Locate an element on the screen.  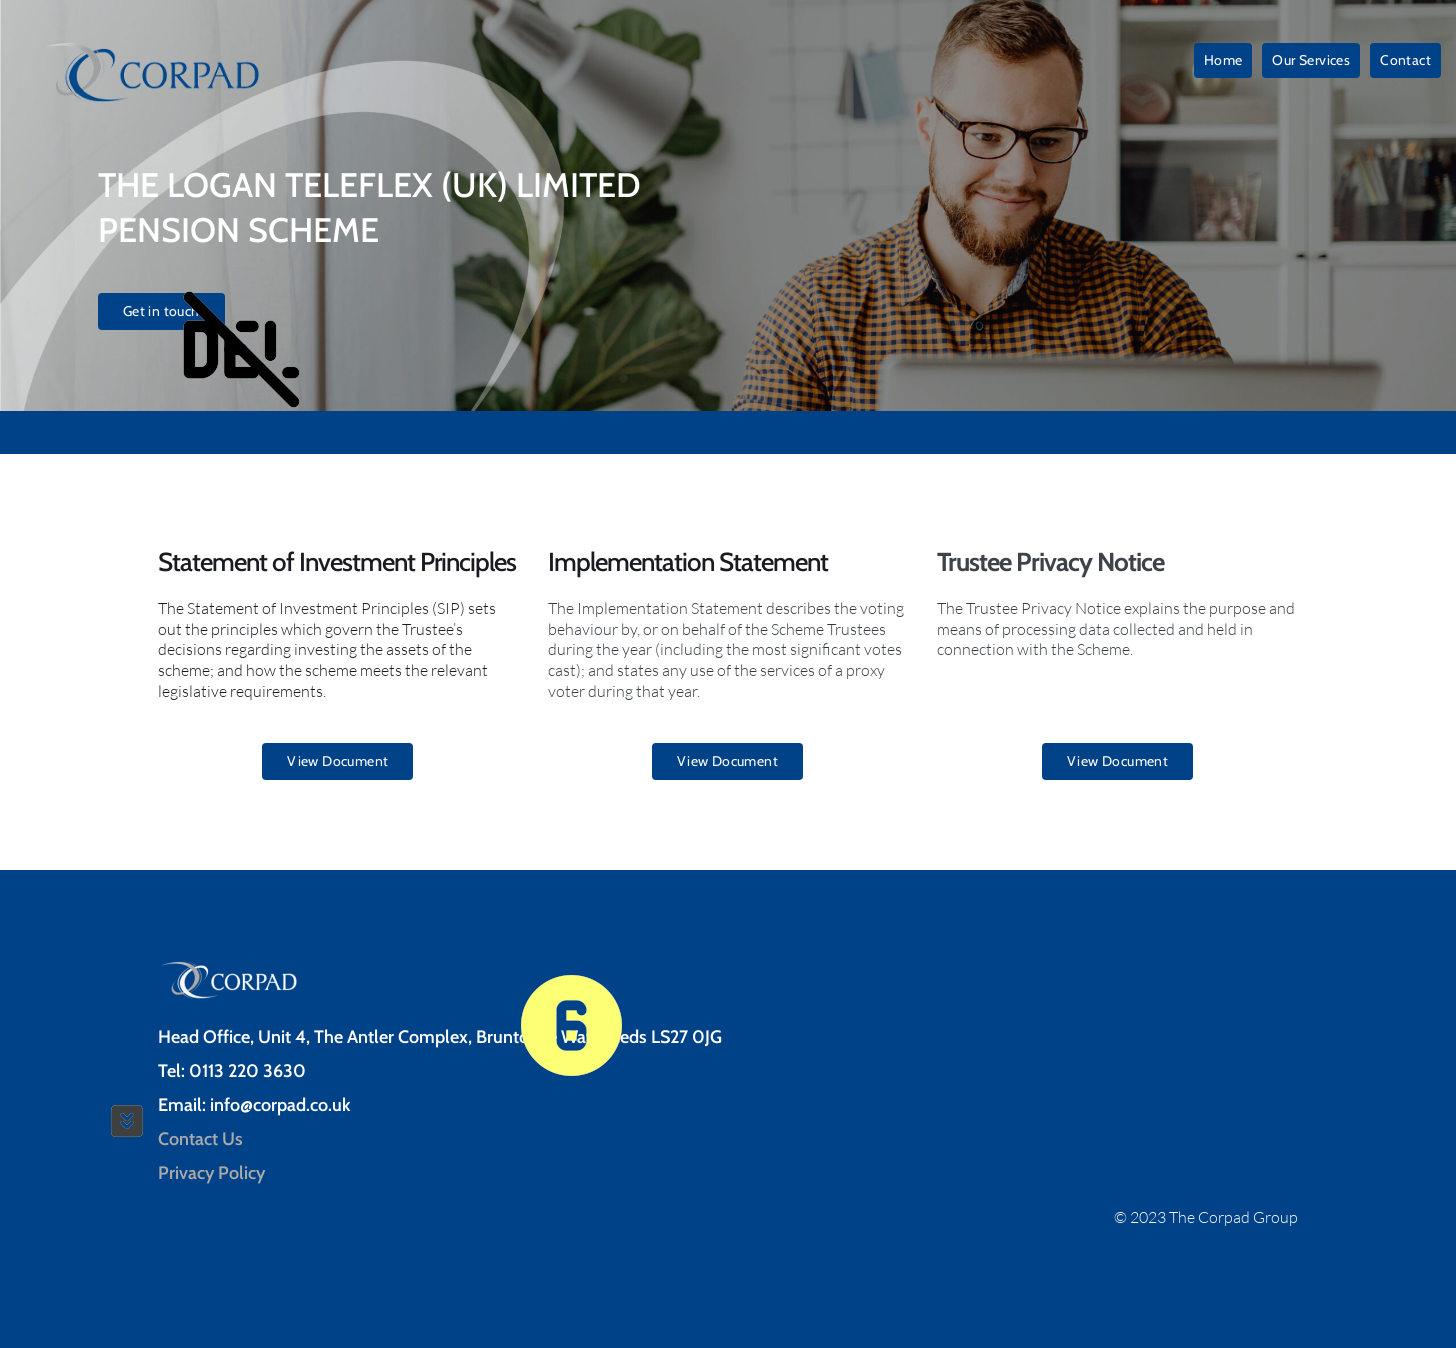
indicates step 6 in a numbered process is located at coordinates (571, 1025).